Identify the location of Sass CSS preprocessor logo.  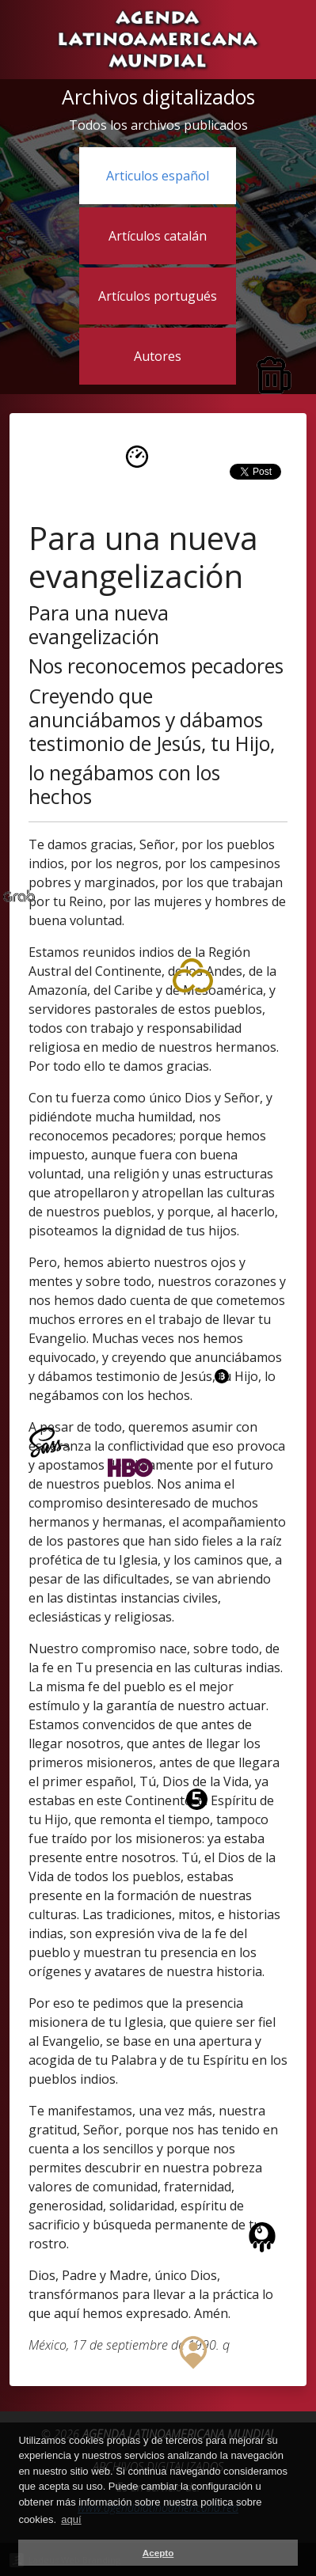
(49, 1442).